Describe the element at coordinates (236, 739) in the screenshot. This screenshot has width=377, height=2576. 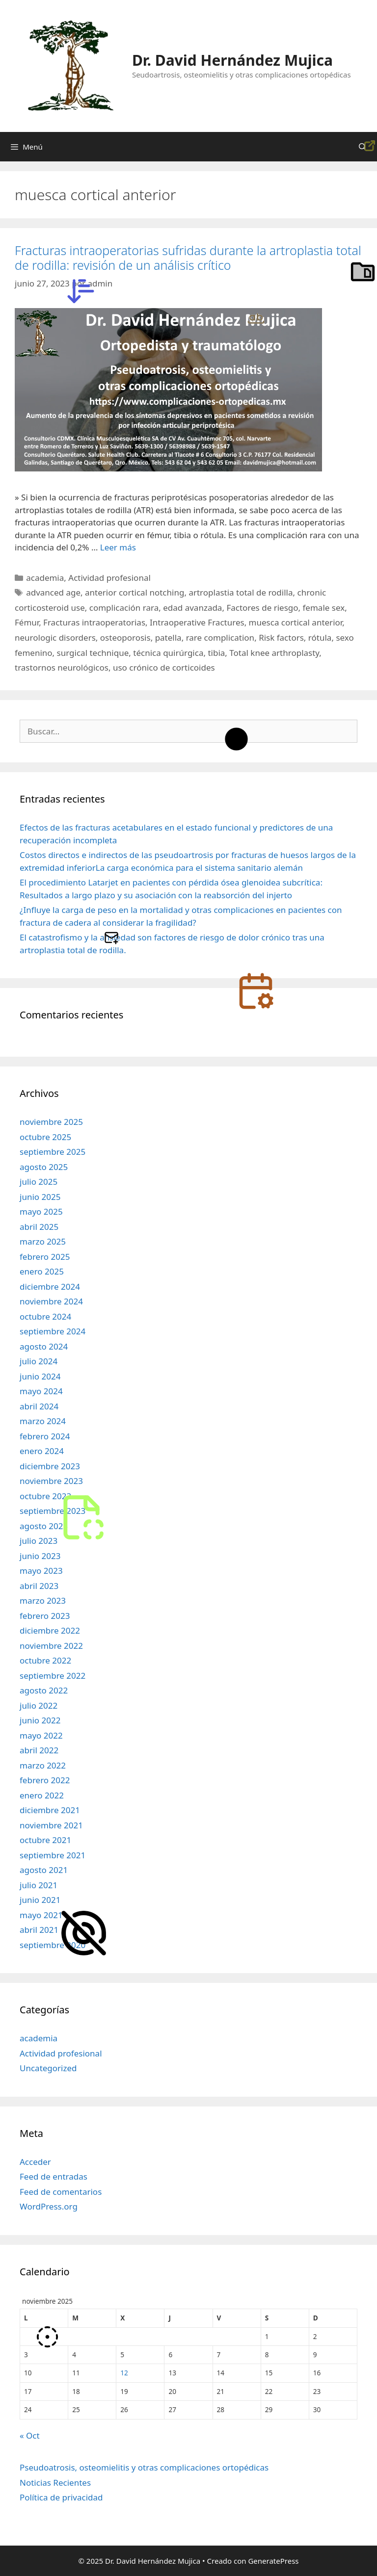
I see `indicates an unread notification or new item` at that location.